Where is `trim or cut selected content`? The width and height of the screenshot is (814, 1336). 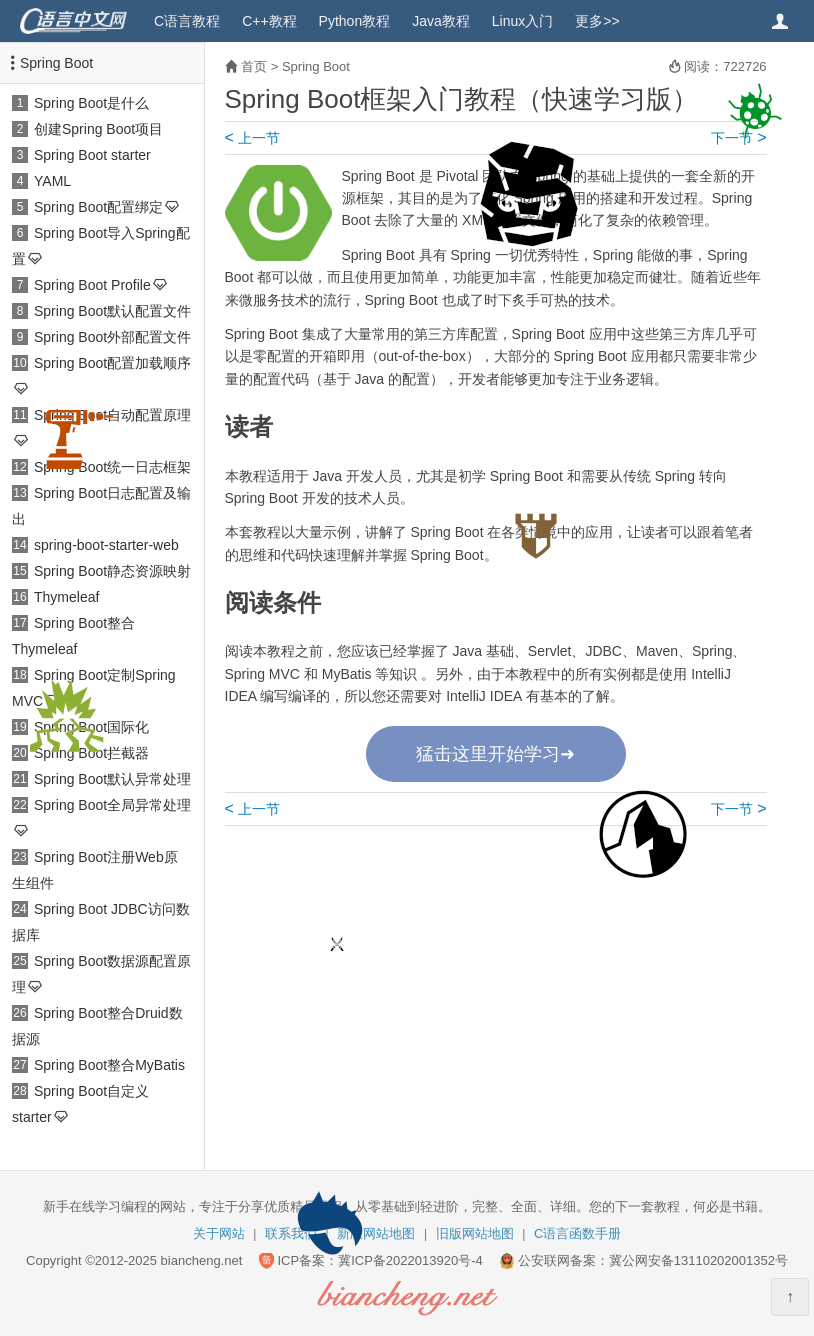 trim or cut selected content is located at coordinates (337, 944).